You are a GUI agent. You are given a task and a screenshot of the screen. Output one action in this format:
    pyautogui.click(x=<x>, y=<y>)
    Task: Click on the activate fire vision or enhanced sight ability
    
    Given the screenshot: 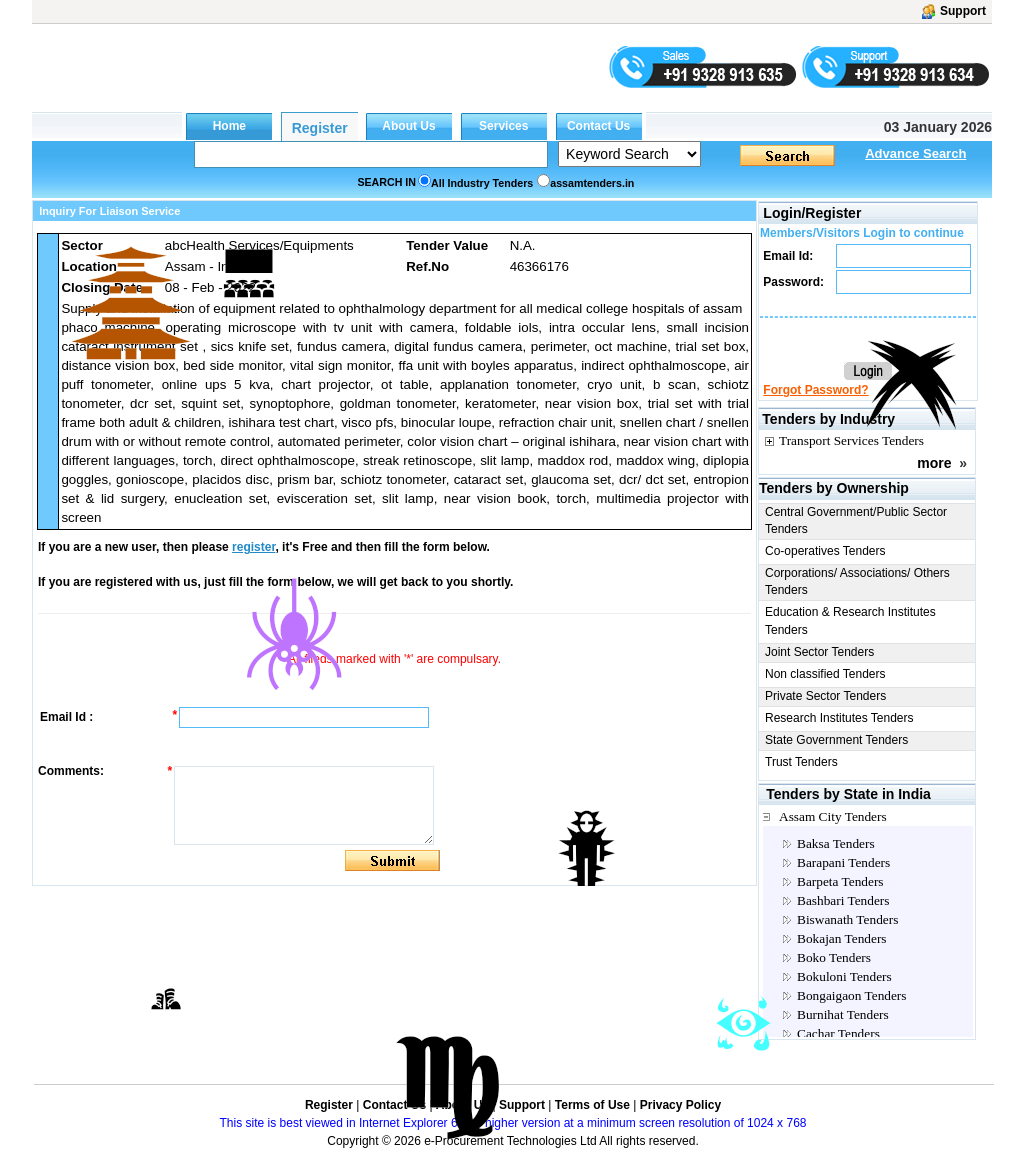 What is the action you would take?
    pyautogui.click(x=743, y=1023)
    